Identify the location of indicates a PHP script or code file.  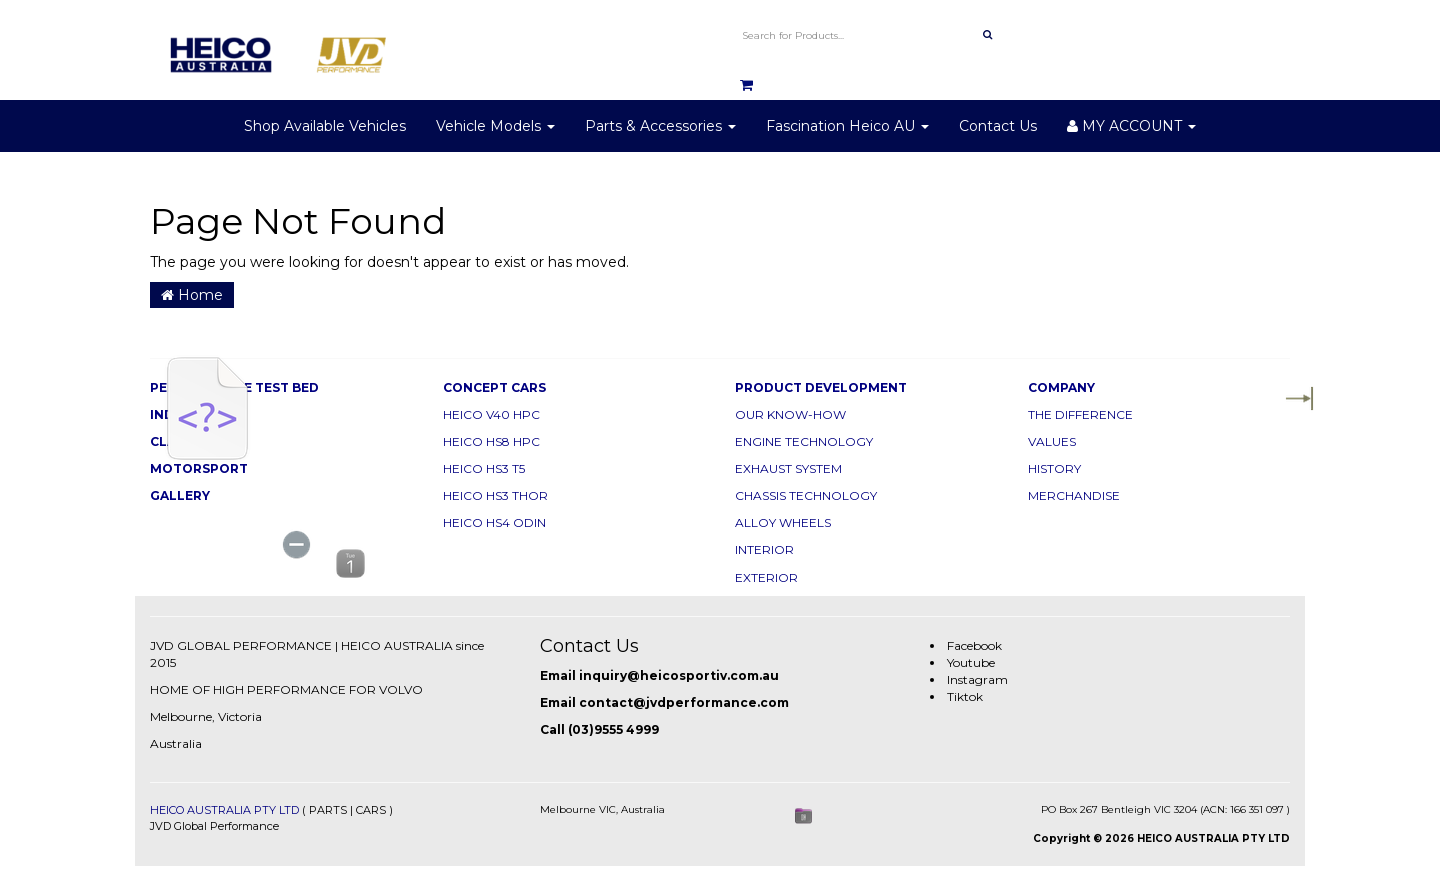
(207, 408).